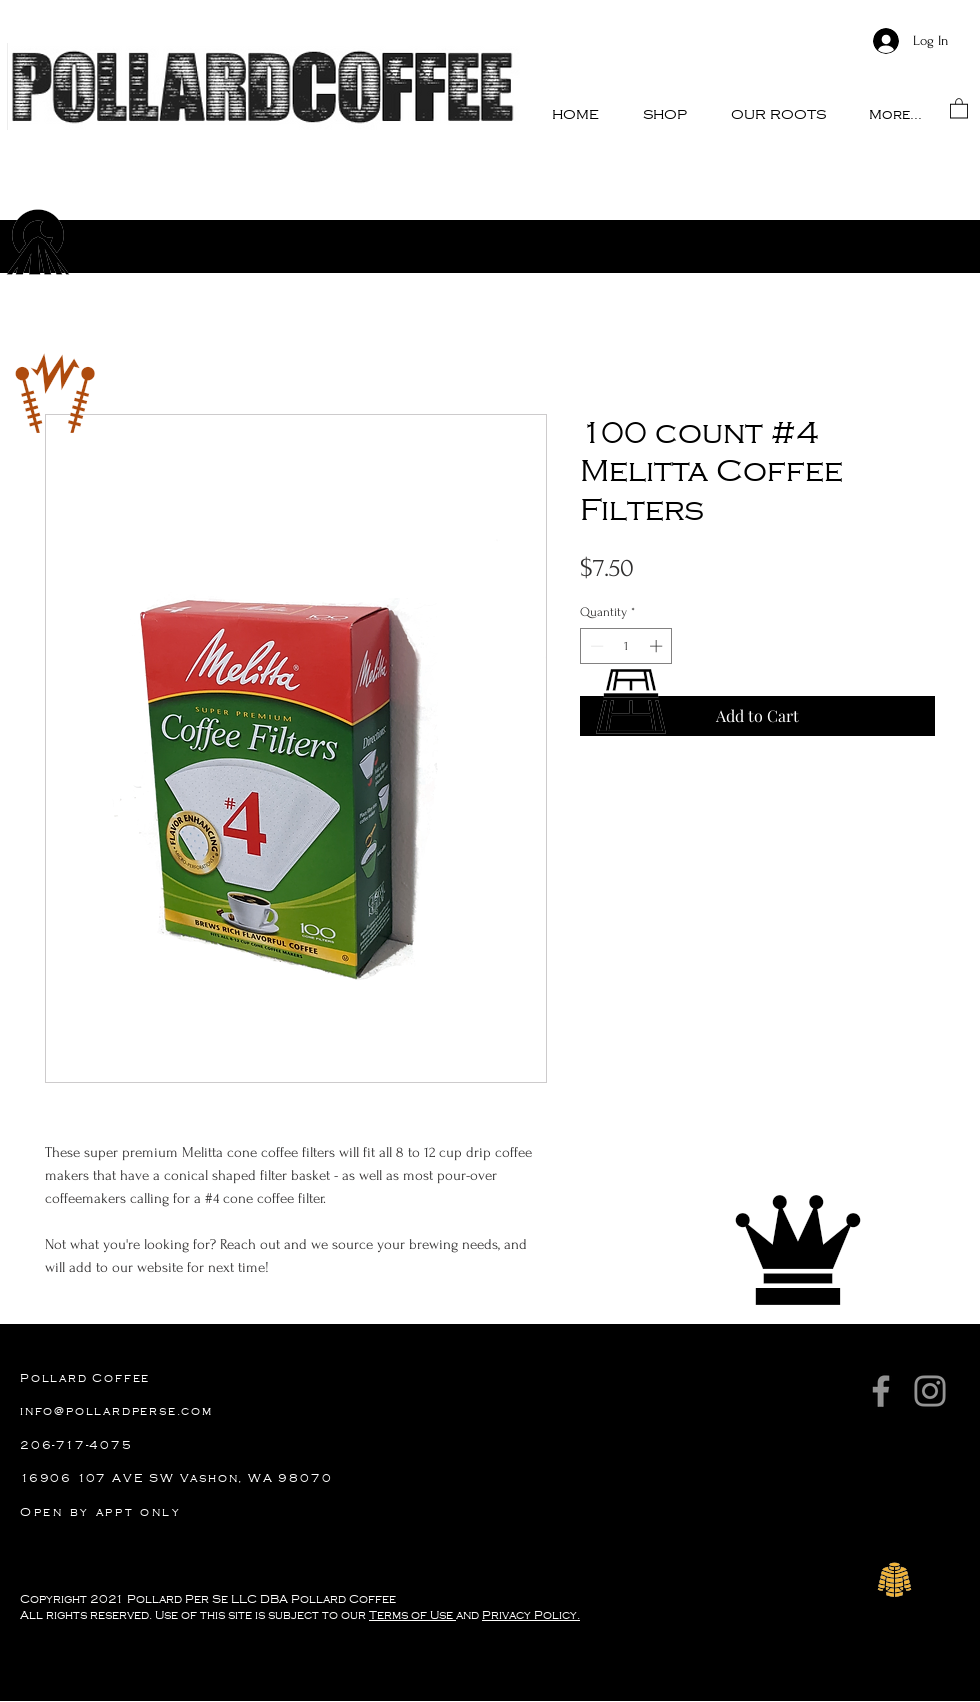  I want to click on select winter jacket or outerwear item, so click(894, 1579).